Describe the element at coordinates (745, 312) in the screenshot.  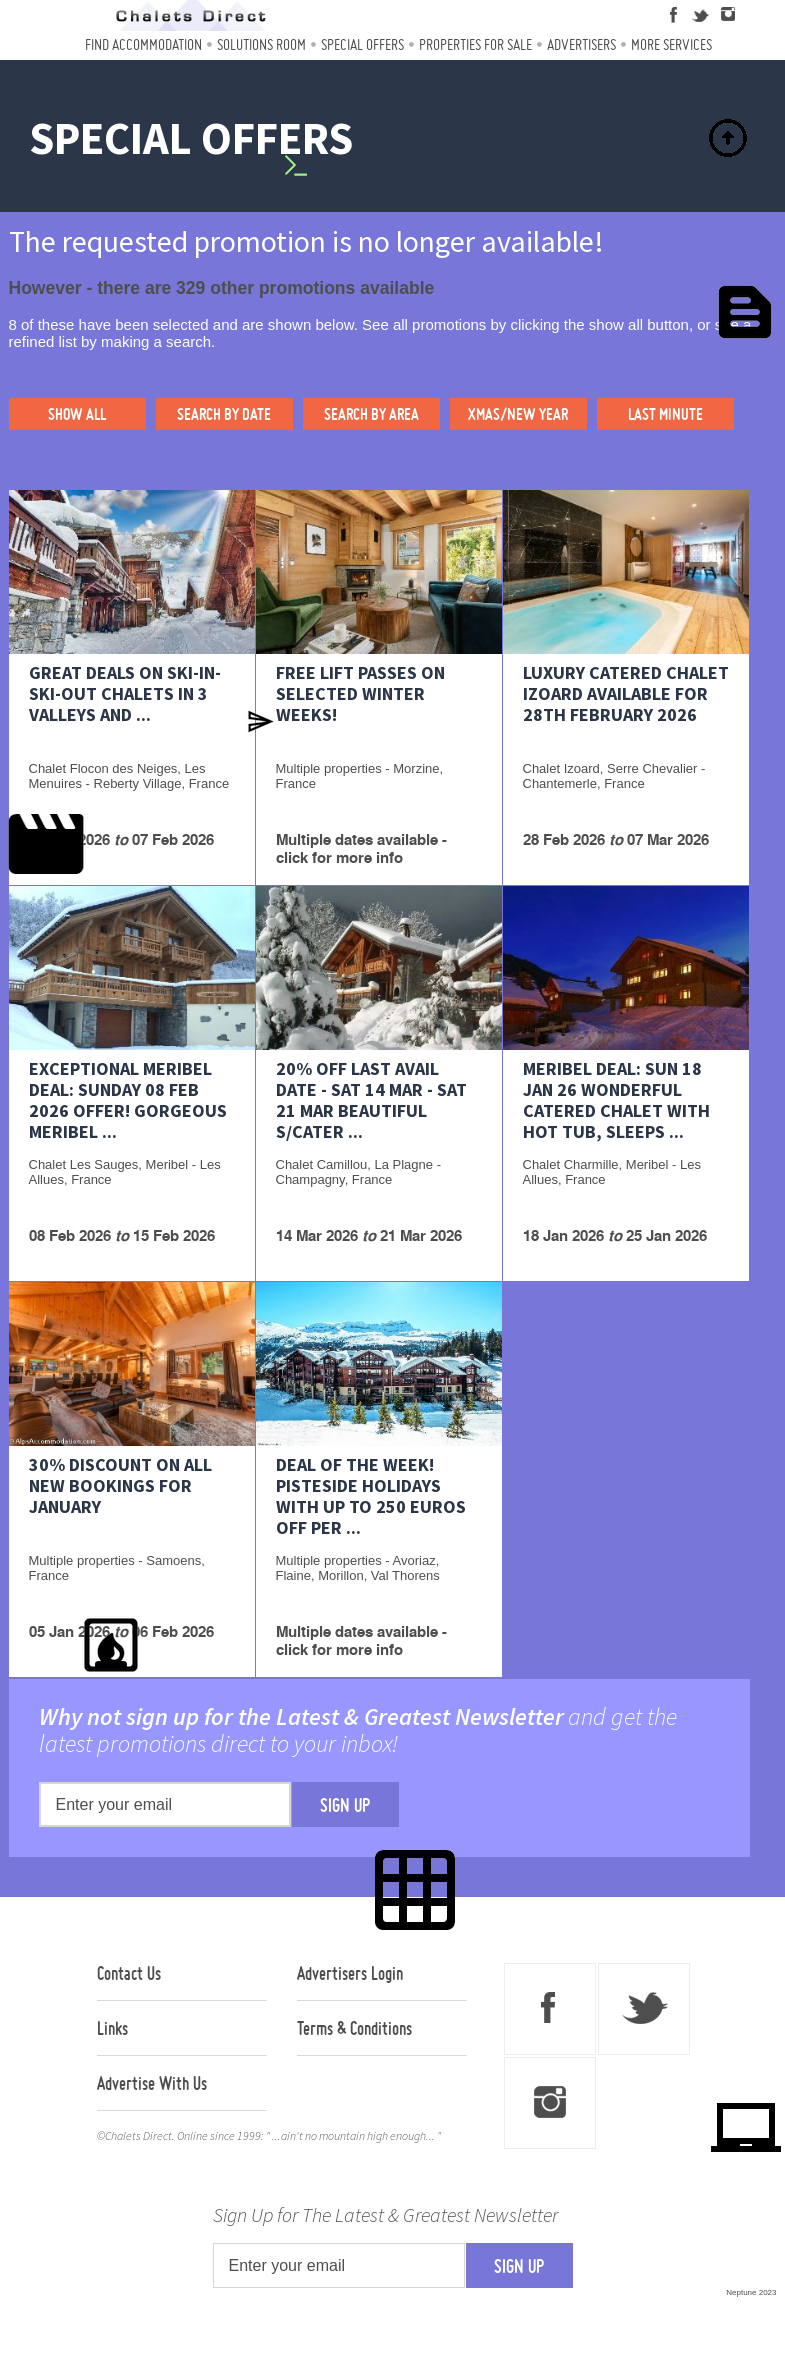
I see `view text snippet or document preview` at that location.